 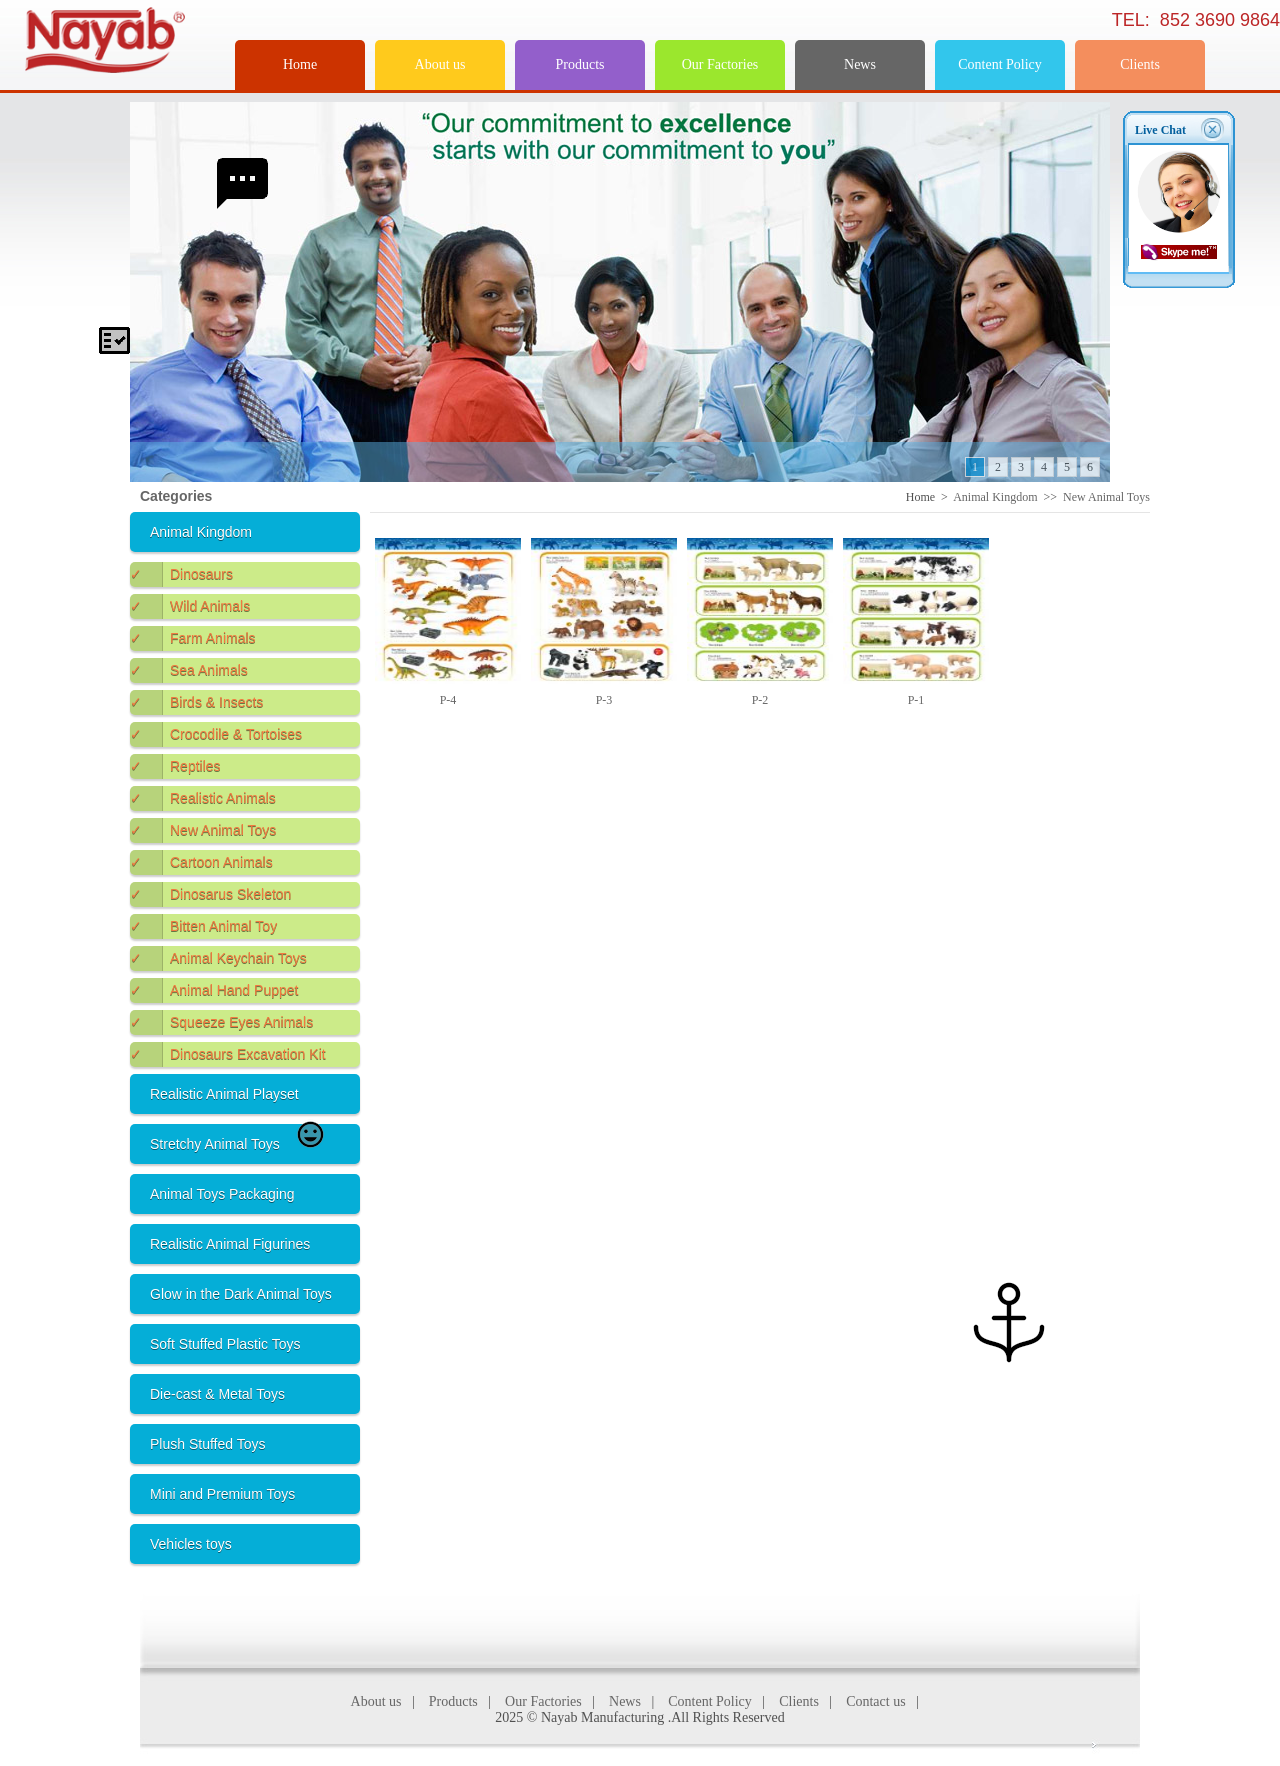 What do you see at coordinates (242, 183) in the screenshot?
I see `open text messaging app` at bounding box center [242, 183].